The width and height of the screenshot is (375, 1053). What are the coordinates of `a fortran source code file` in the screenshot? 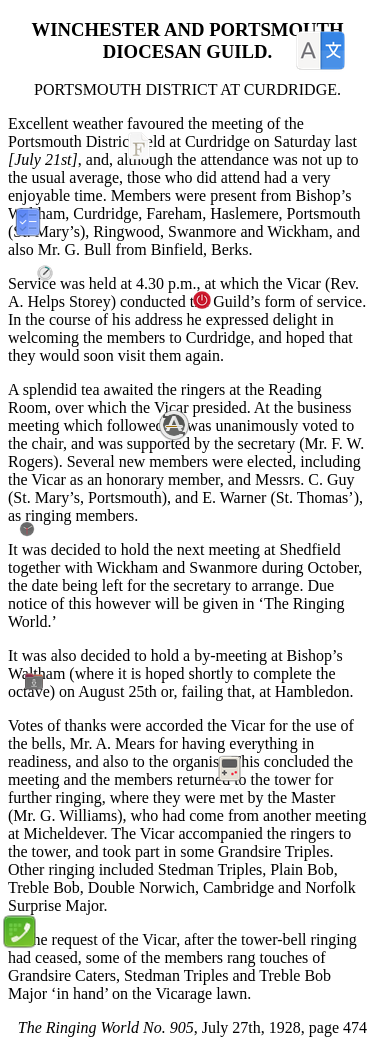 It's located at (139, 146).